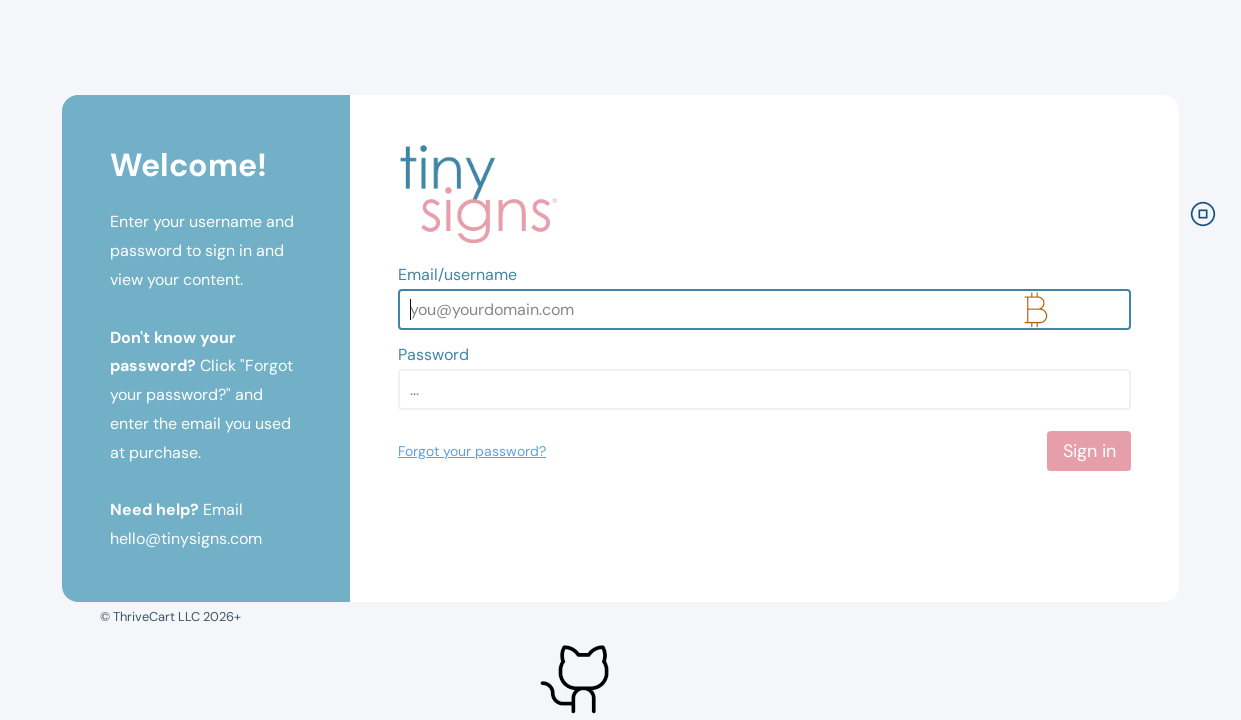 This screenshot has height=720, width=1241. Describe the element at coordinates (1203, 214) in the screenshot. I see `stop media playback` at that location.